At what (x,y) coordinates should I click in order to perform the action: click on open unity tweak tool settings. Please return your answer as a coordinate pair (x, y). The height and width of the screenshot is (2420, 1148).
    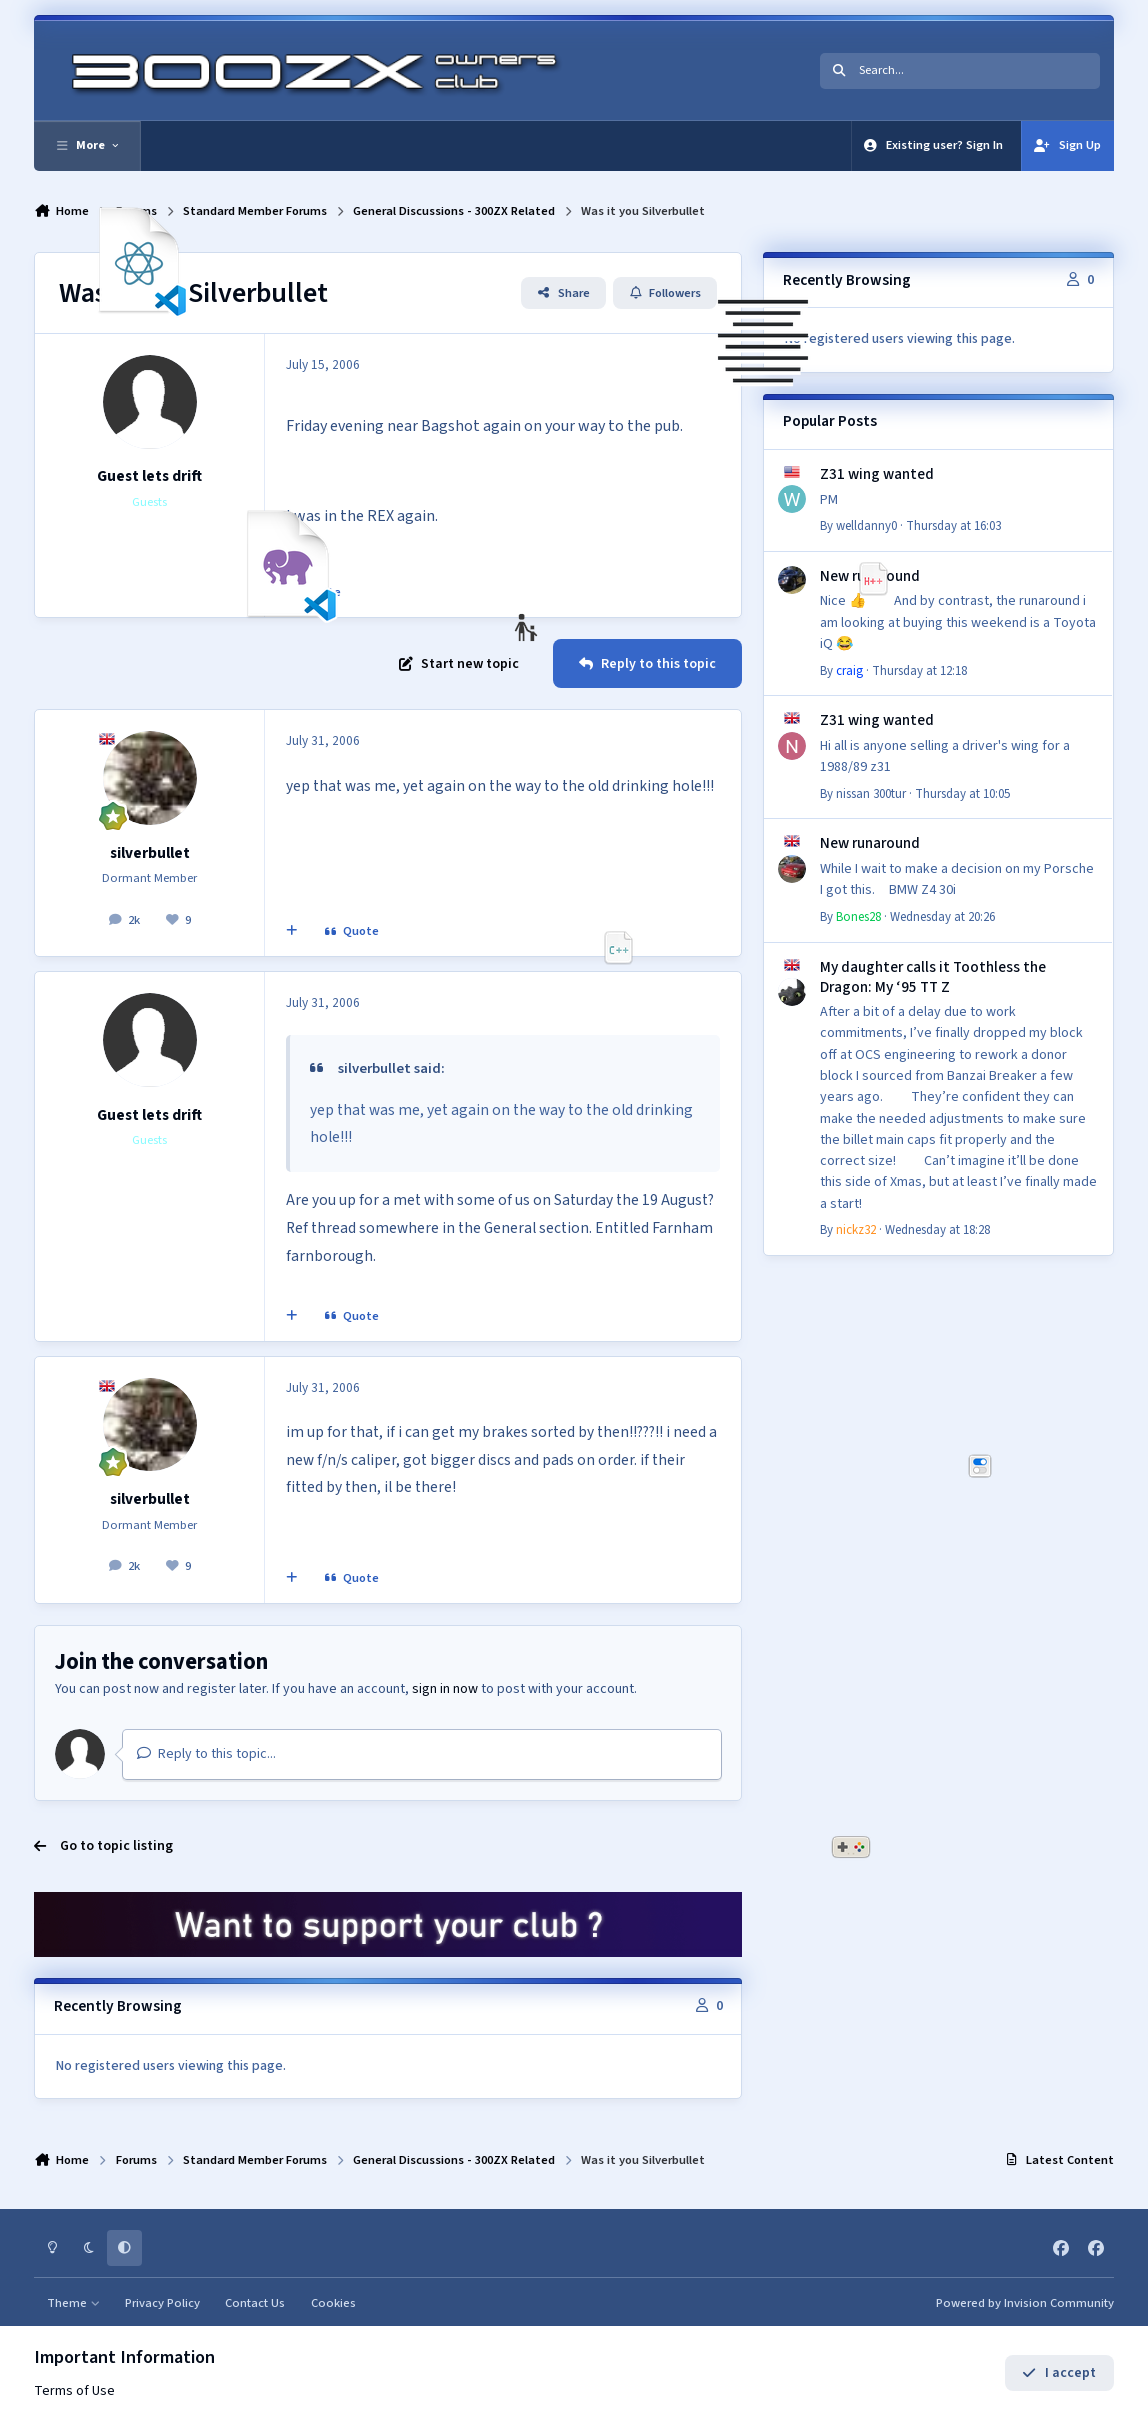
    Looking at the image, I should click on (980, 1466).